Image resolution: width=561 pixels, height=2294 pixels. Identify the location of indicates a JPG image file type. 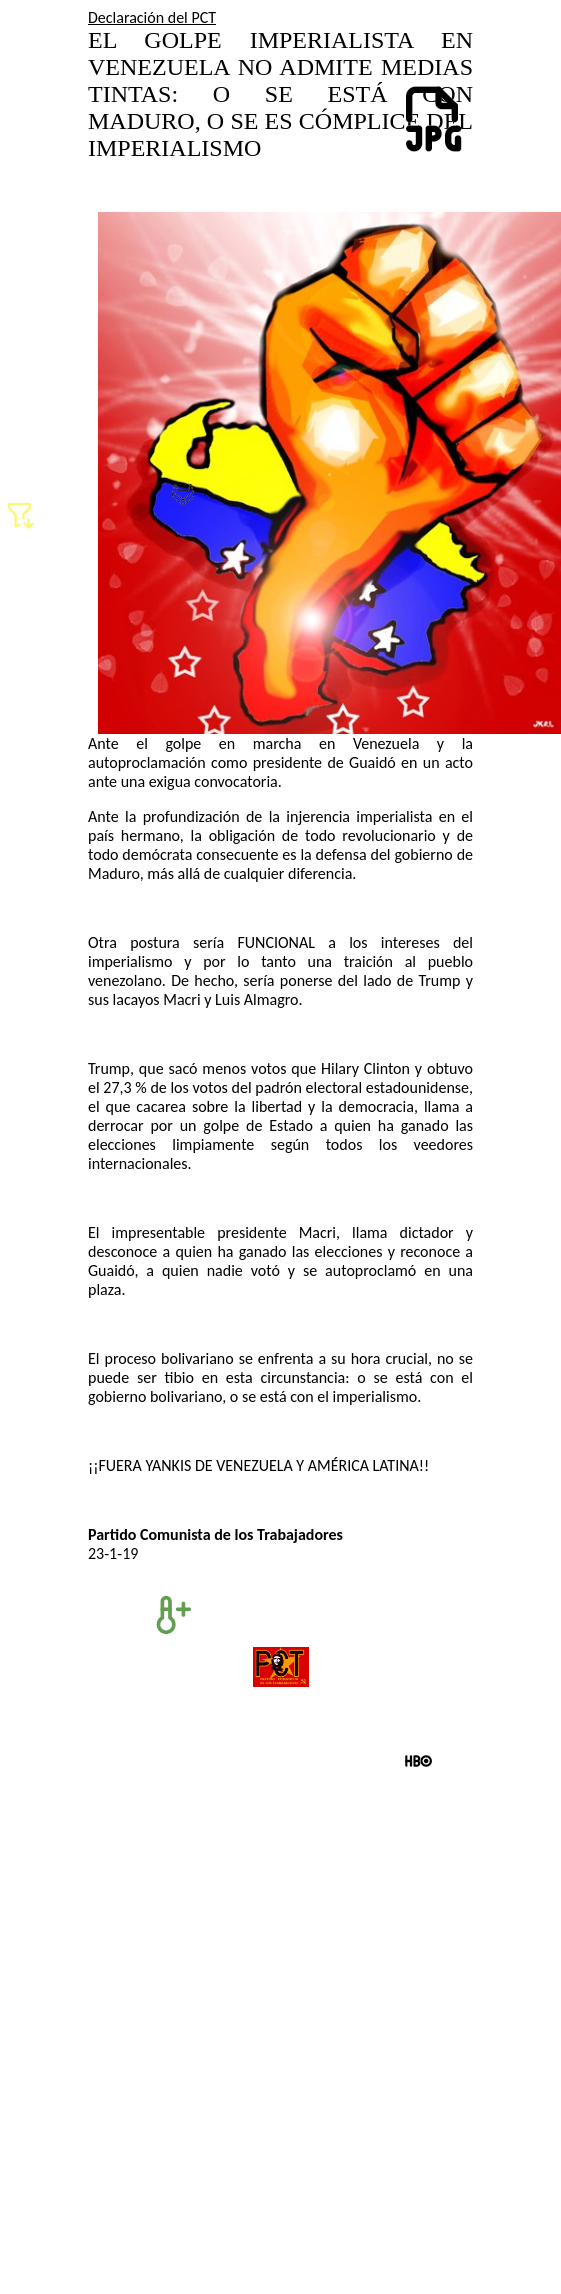
(432, 119).